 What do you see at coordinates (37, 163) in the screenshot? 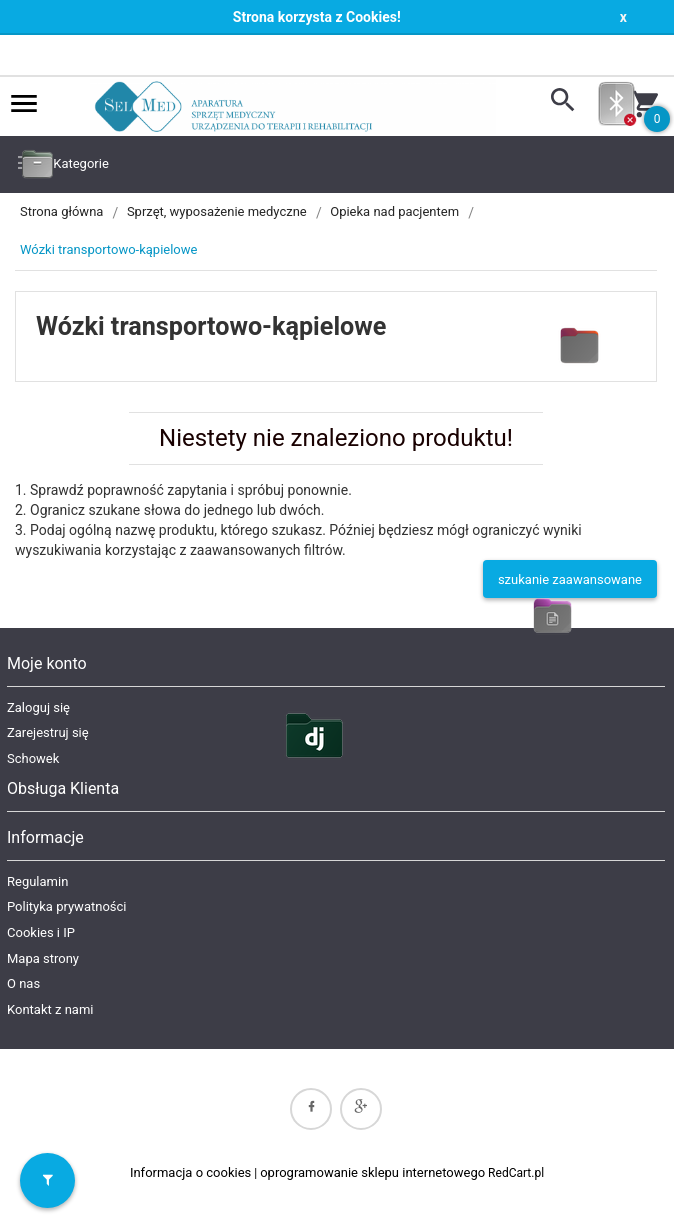
I see `open the file manager application` at bounding box center [37, 163].